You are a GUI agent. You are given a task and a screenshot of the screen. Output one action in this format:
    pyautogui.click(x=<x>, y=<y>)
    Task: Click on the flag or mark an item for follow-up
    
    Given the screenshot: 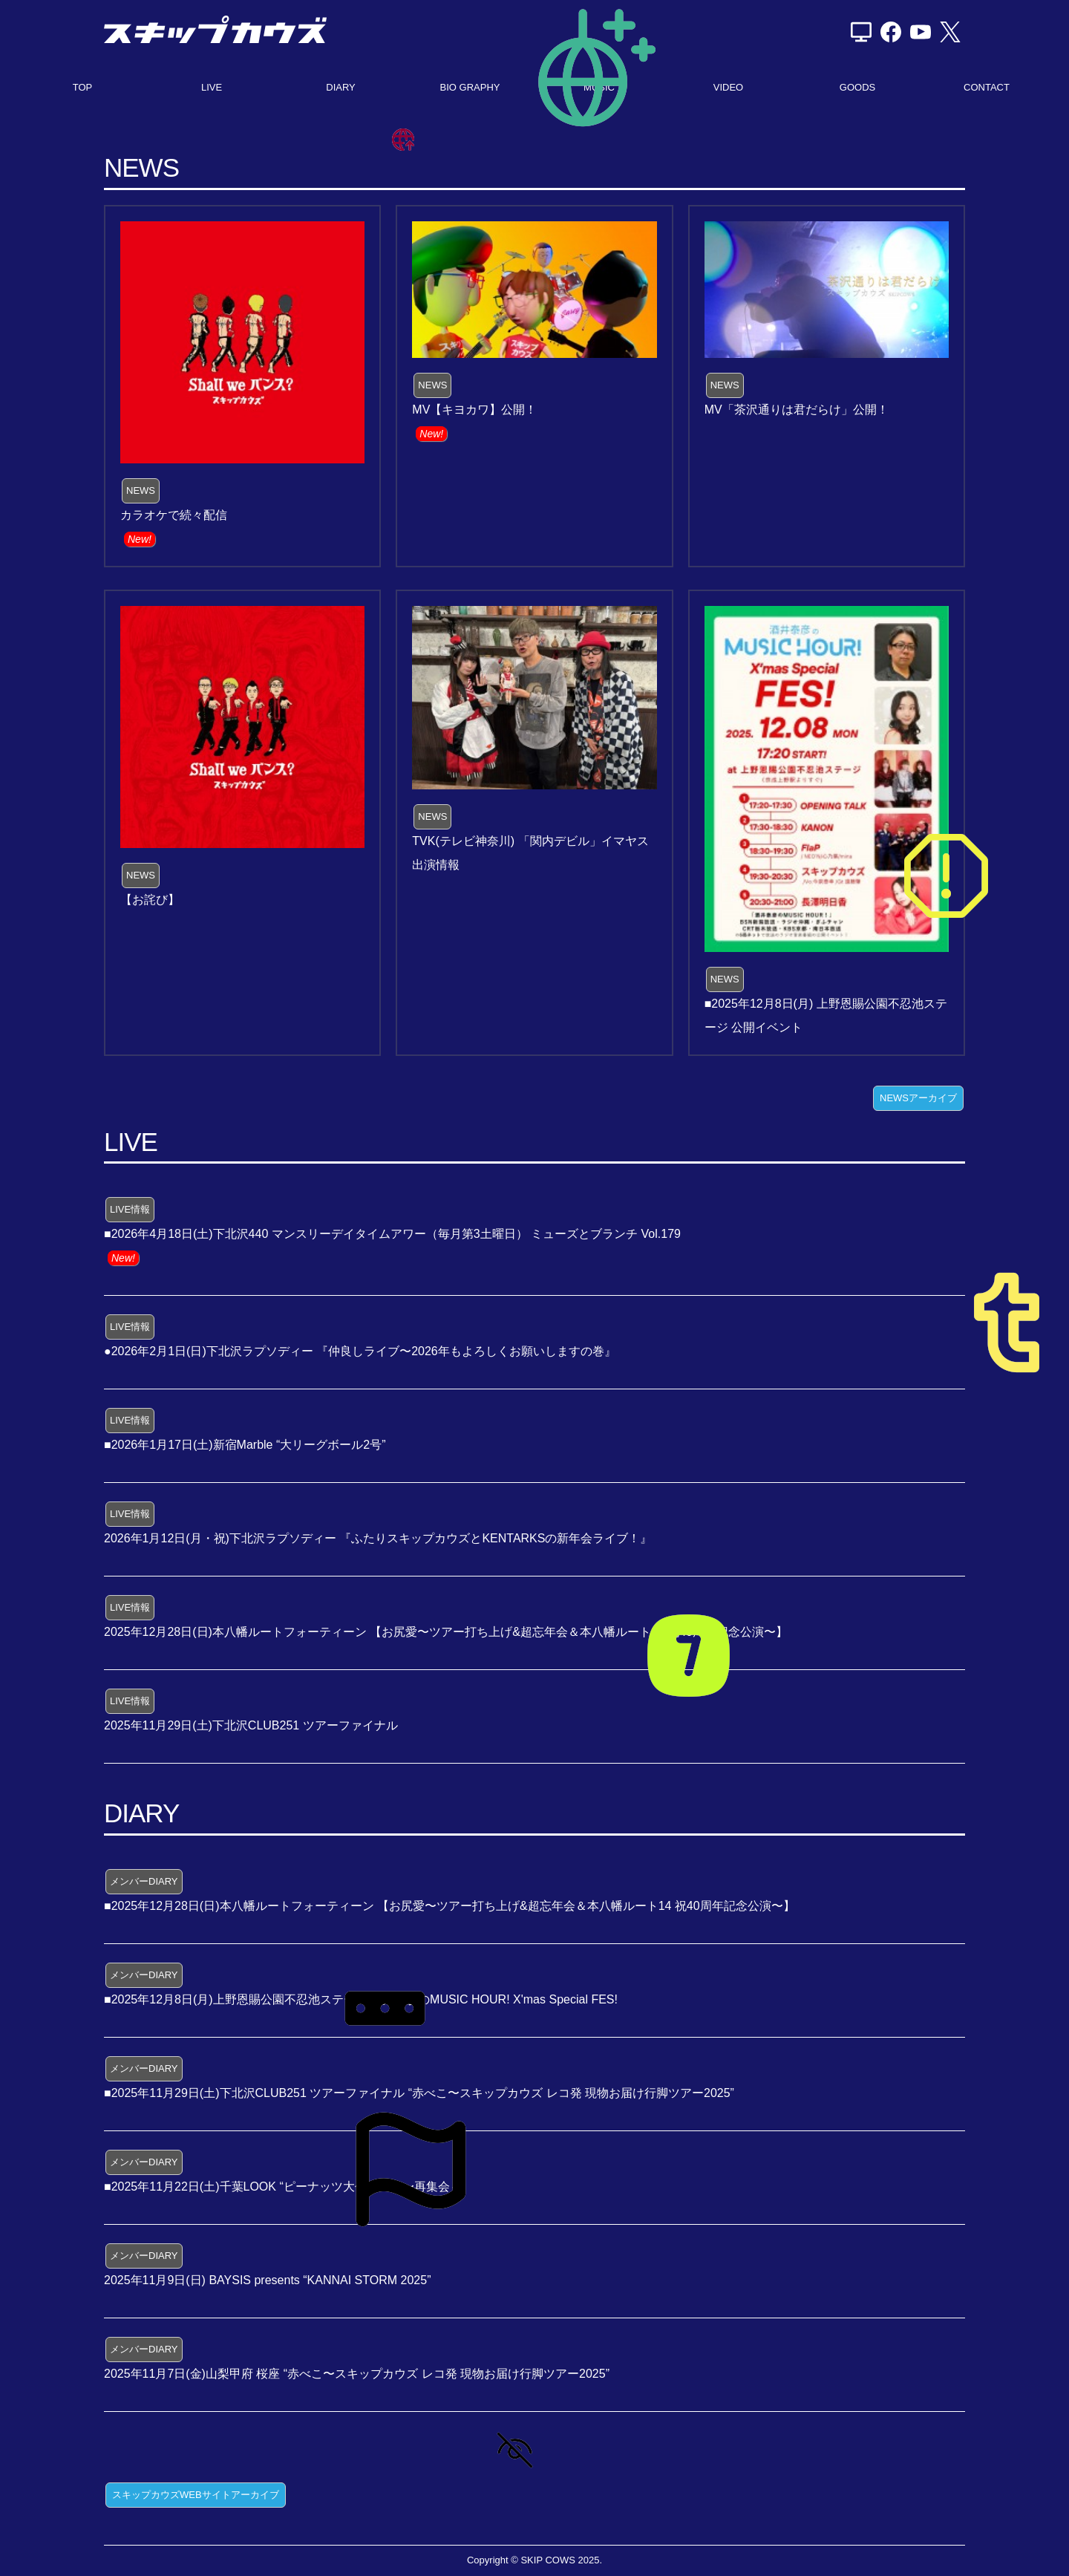 What is the action you would take?
    pyautogui.click(x=406, y=2167)
    